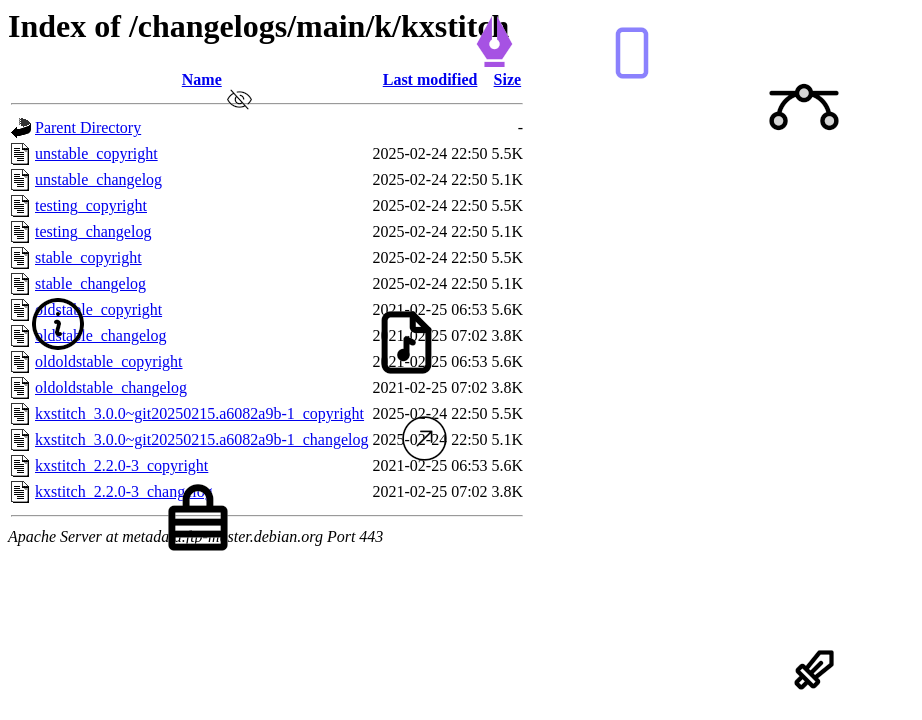 This screenshot has height=720, width=922. What do you see at coordinates (406, 342) in the screenshot?
I see `open an audio or music file` at bounding box center [406, 342].